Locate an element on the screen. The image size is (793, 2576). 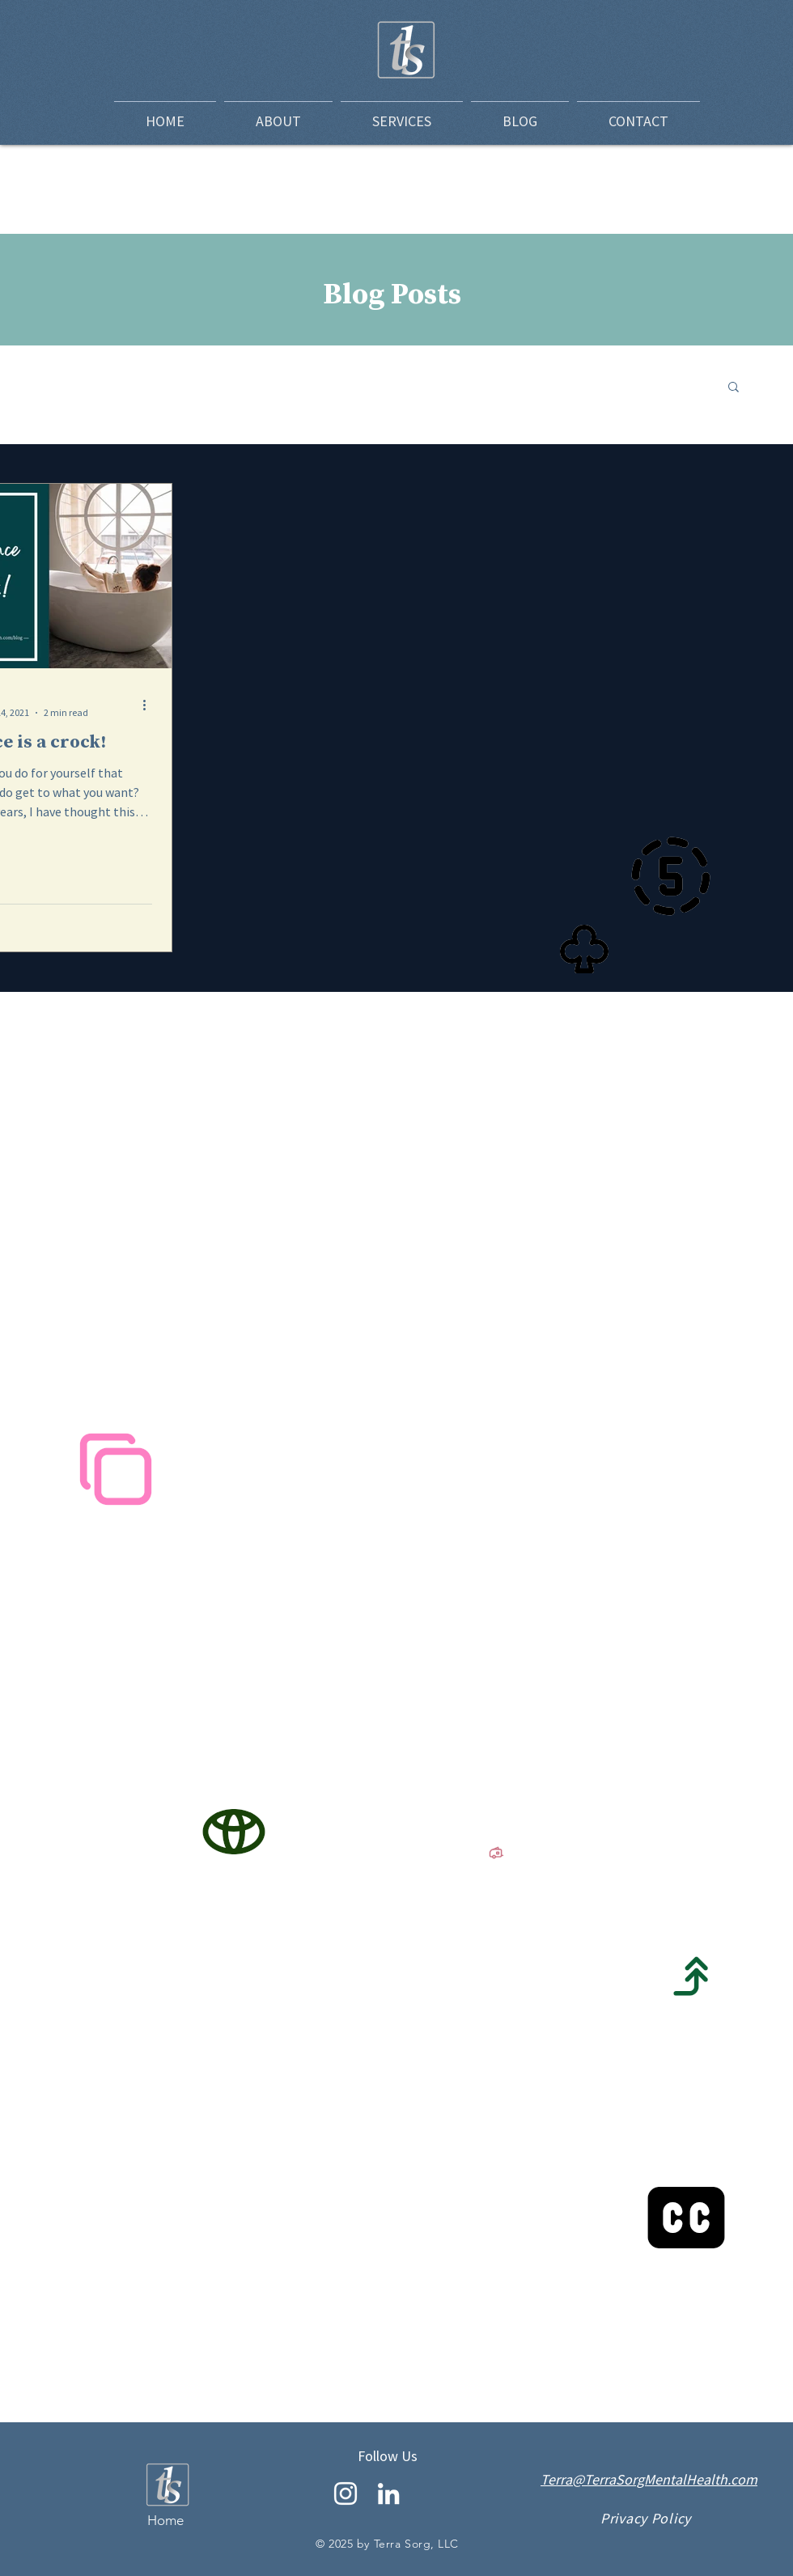
step 5 of a multi-step process is located at coordinates (671, 876).